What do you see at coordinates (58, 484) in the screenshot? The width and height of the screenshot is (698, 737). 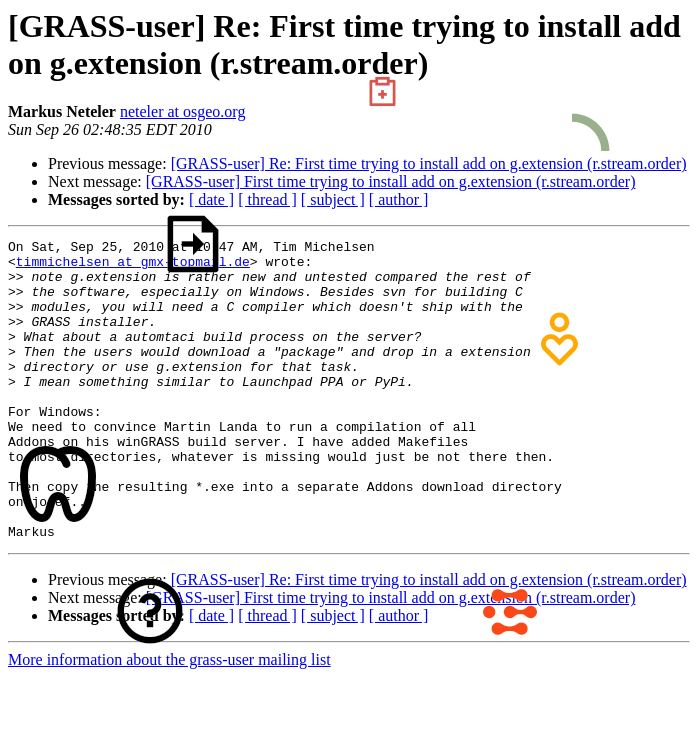 I see `access dental health or dentist services` at bounding box center [58, 484].